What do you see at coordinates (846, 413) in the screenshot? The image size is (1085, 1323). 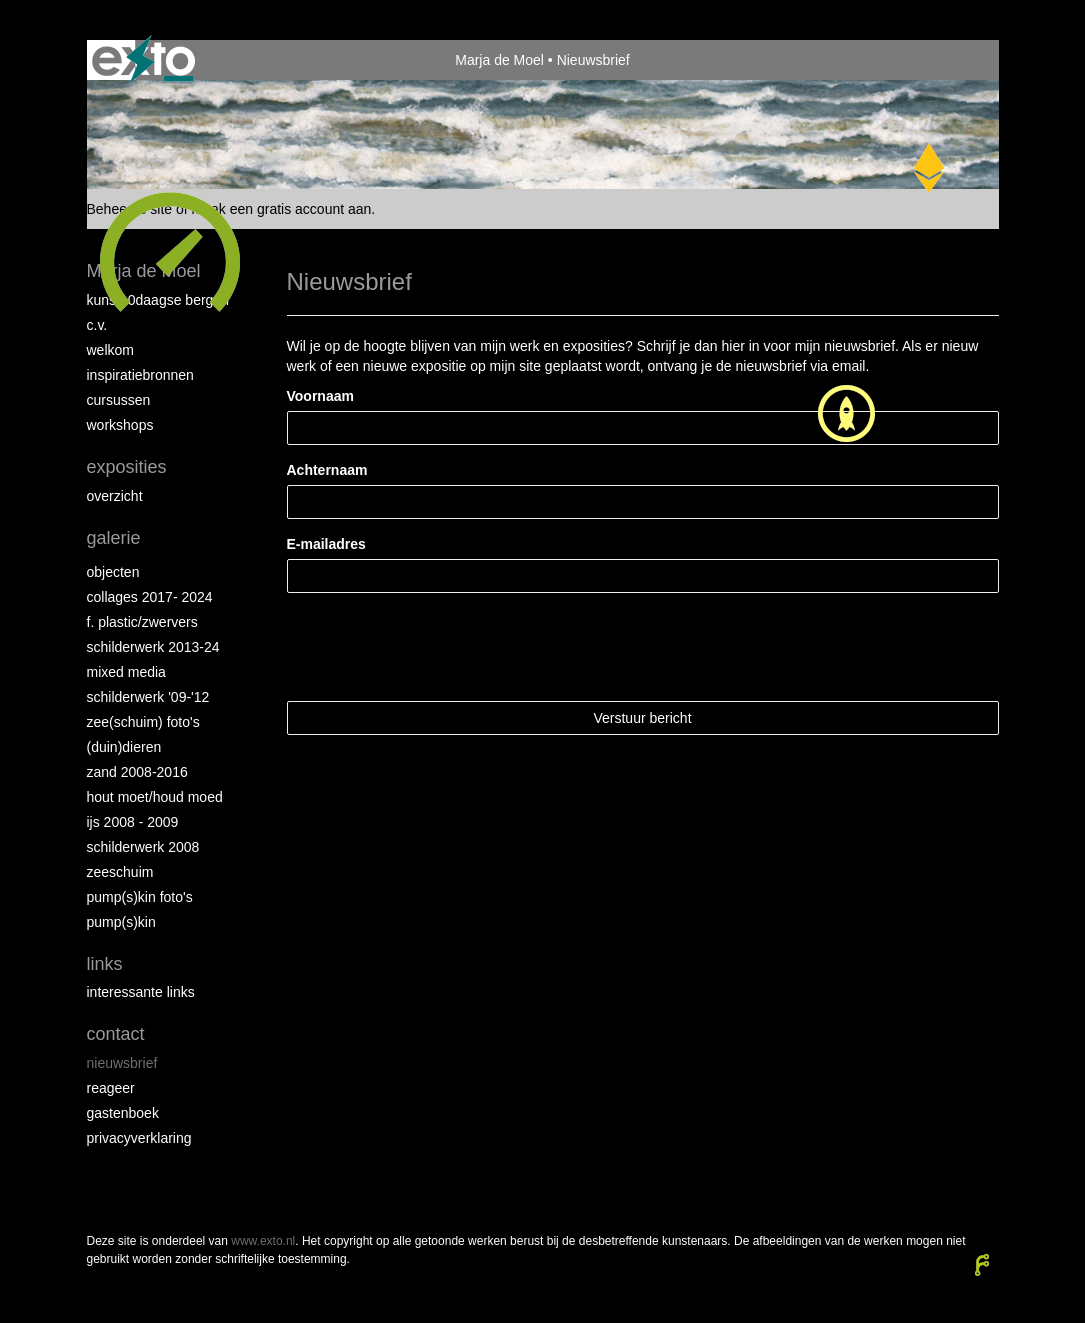 I see `visit proto.io website or app` at bounding box center [846, 413].